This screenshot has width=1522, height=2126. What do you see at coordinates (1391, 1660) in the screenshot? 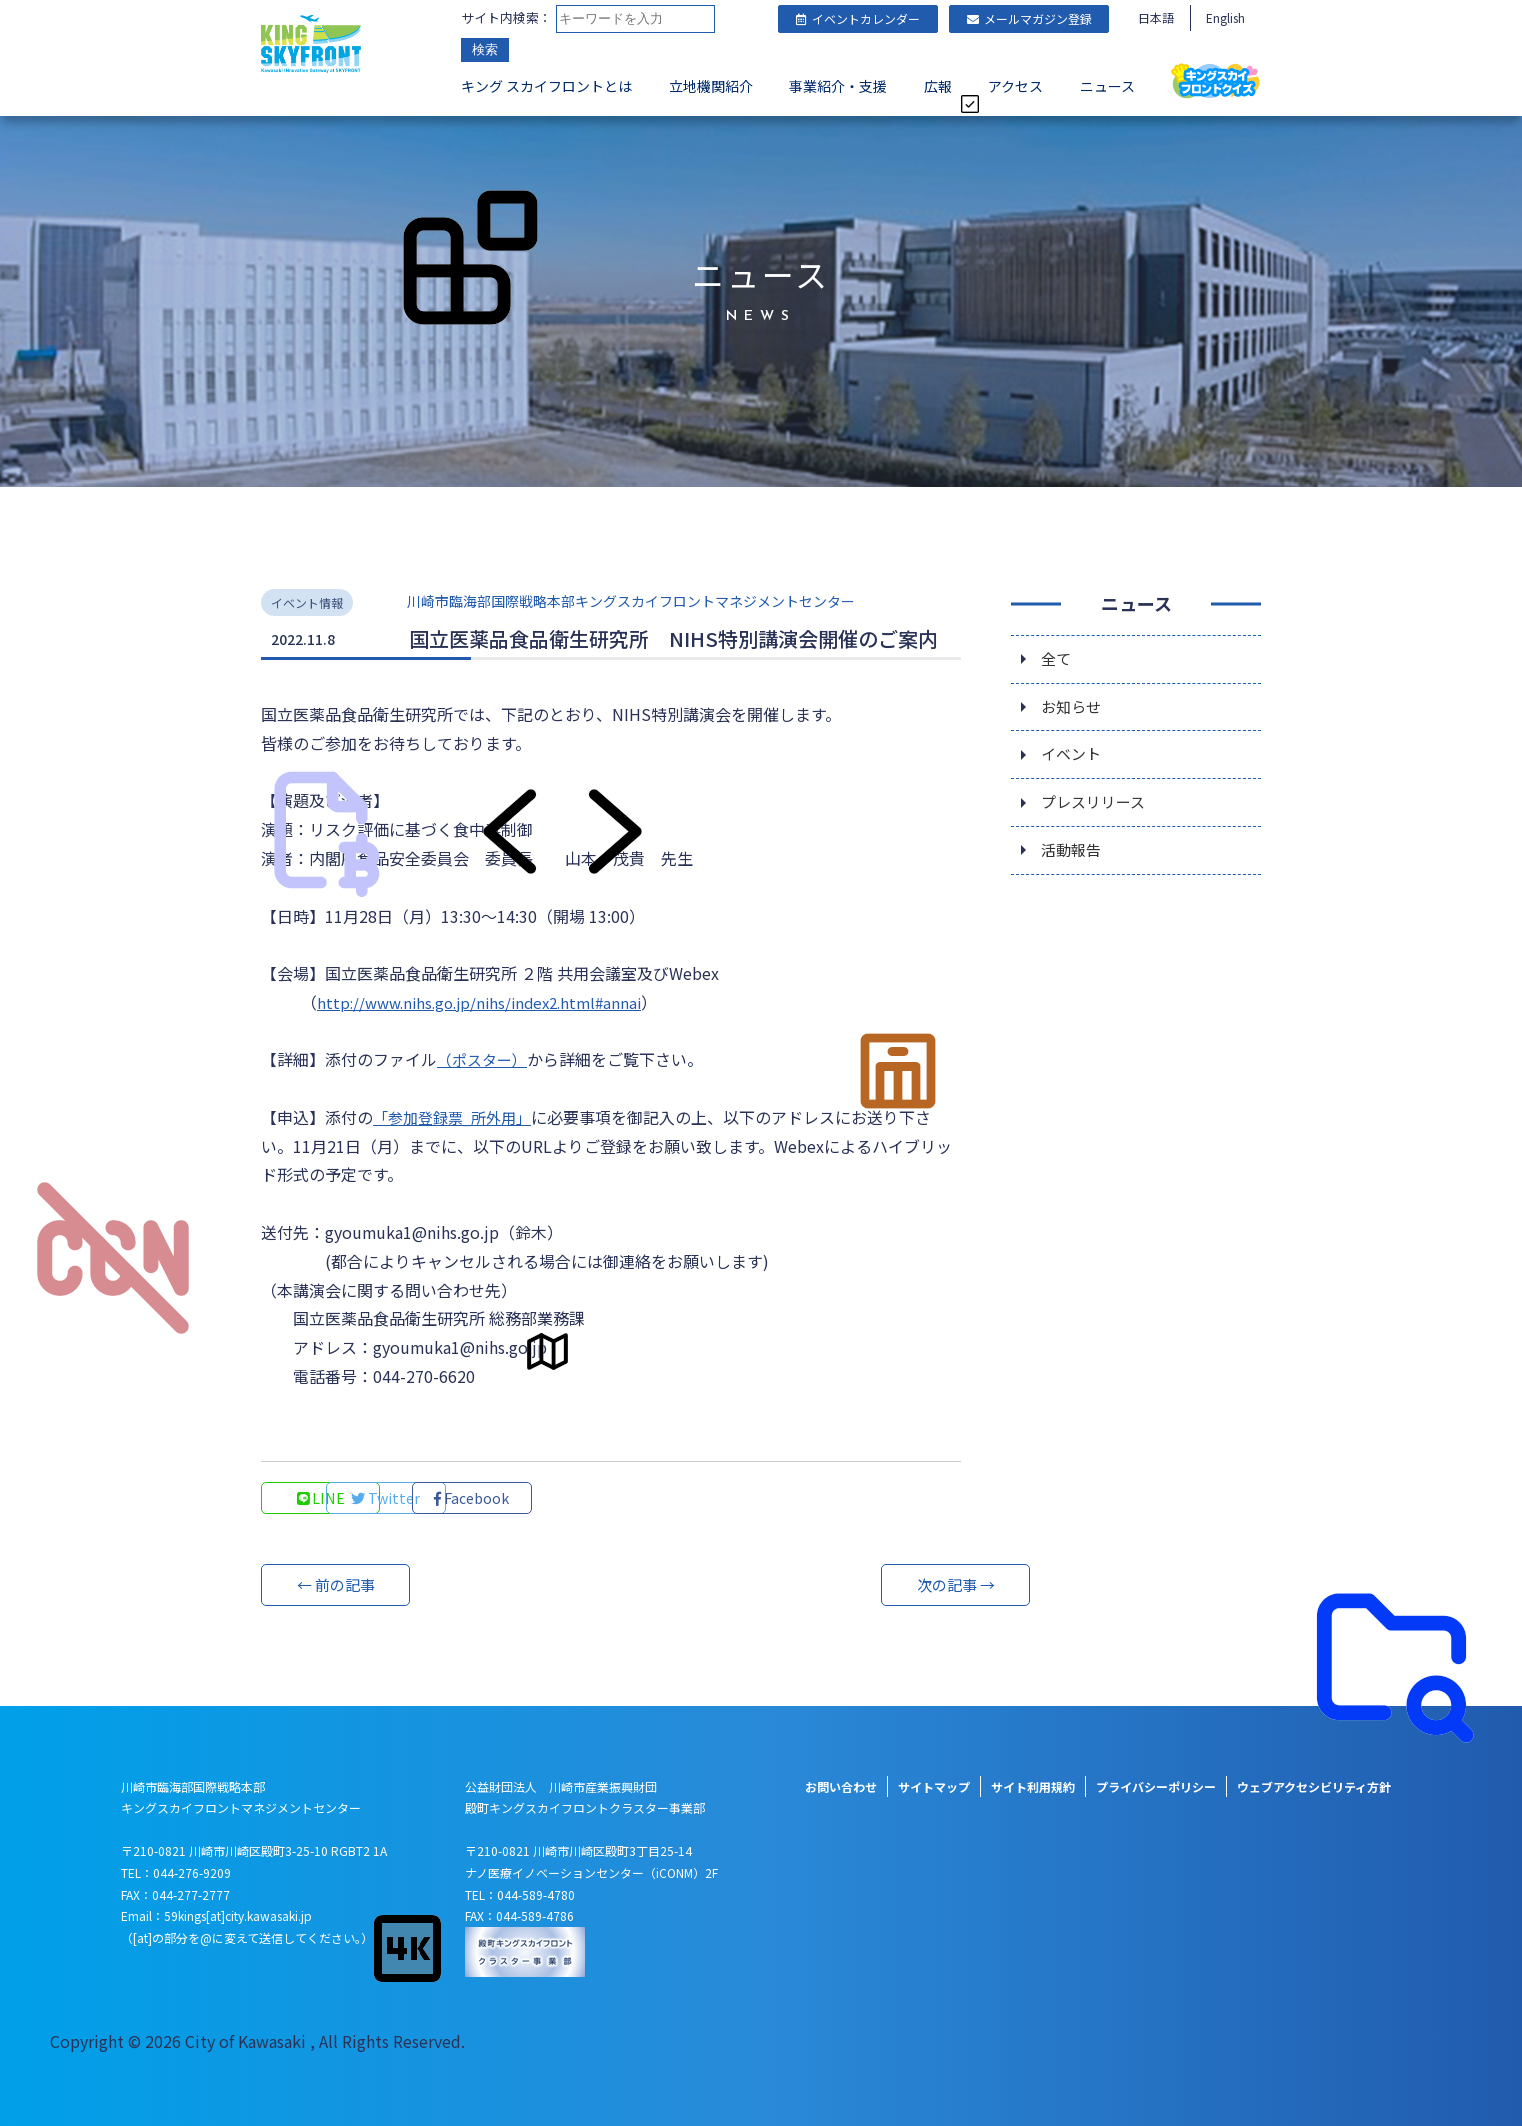
I see `search within a folder` at bounding box center [1391, 1660].